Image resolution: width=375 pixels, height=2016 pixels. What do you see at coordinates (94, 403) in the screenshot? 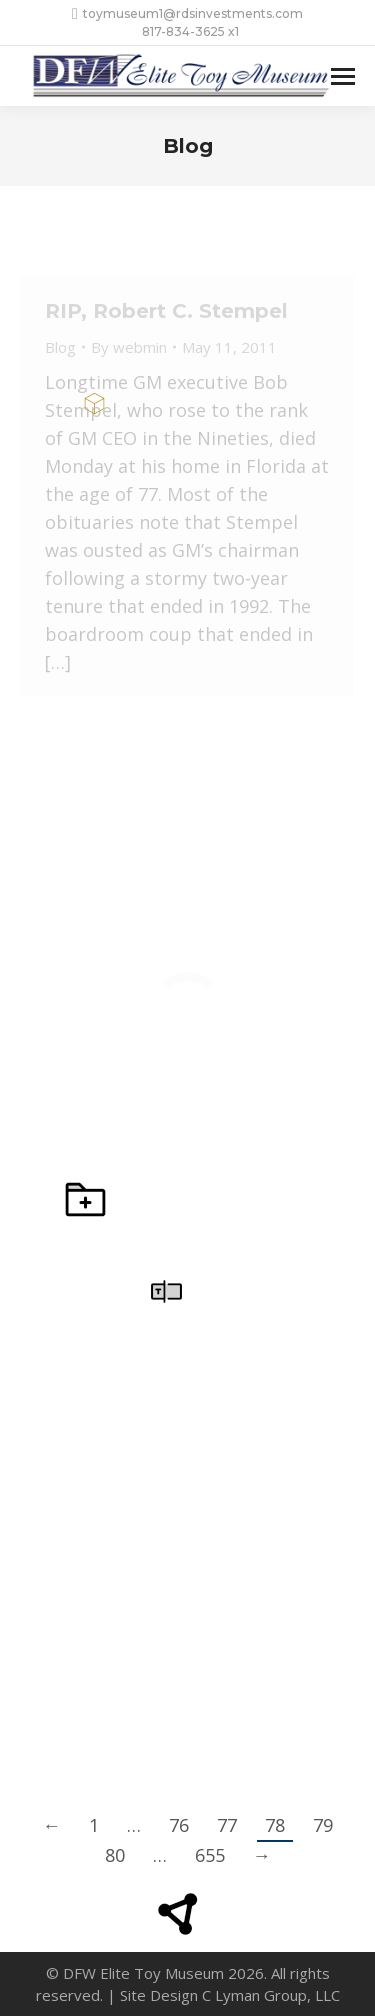
I see `view 3D model or object` at bounding box center [94, 403].